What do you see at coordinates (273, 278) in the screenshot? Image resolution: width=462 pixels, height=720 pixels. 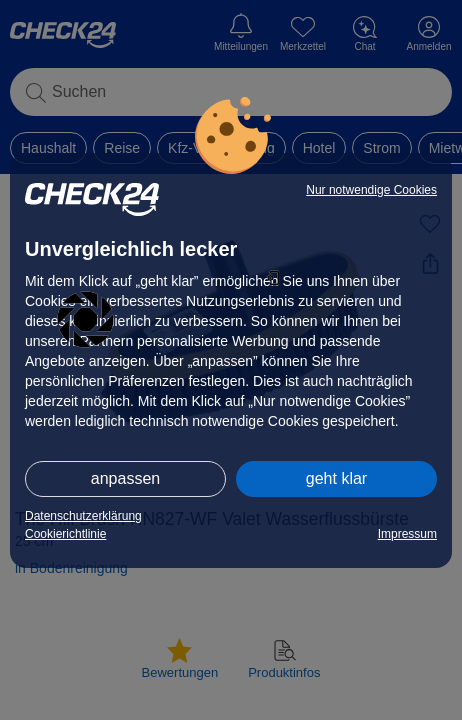 I see `configure device connection settings` at bounding box center [273, 278].